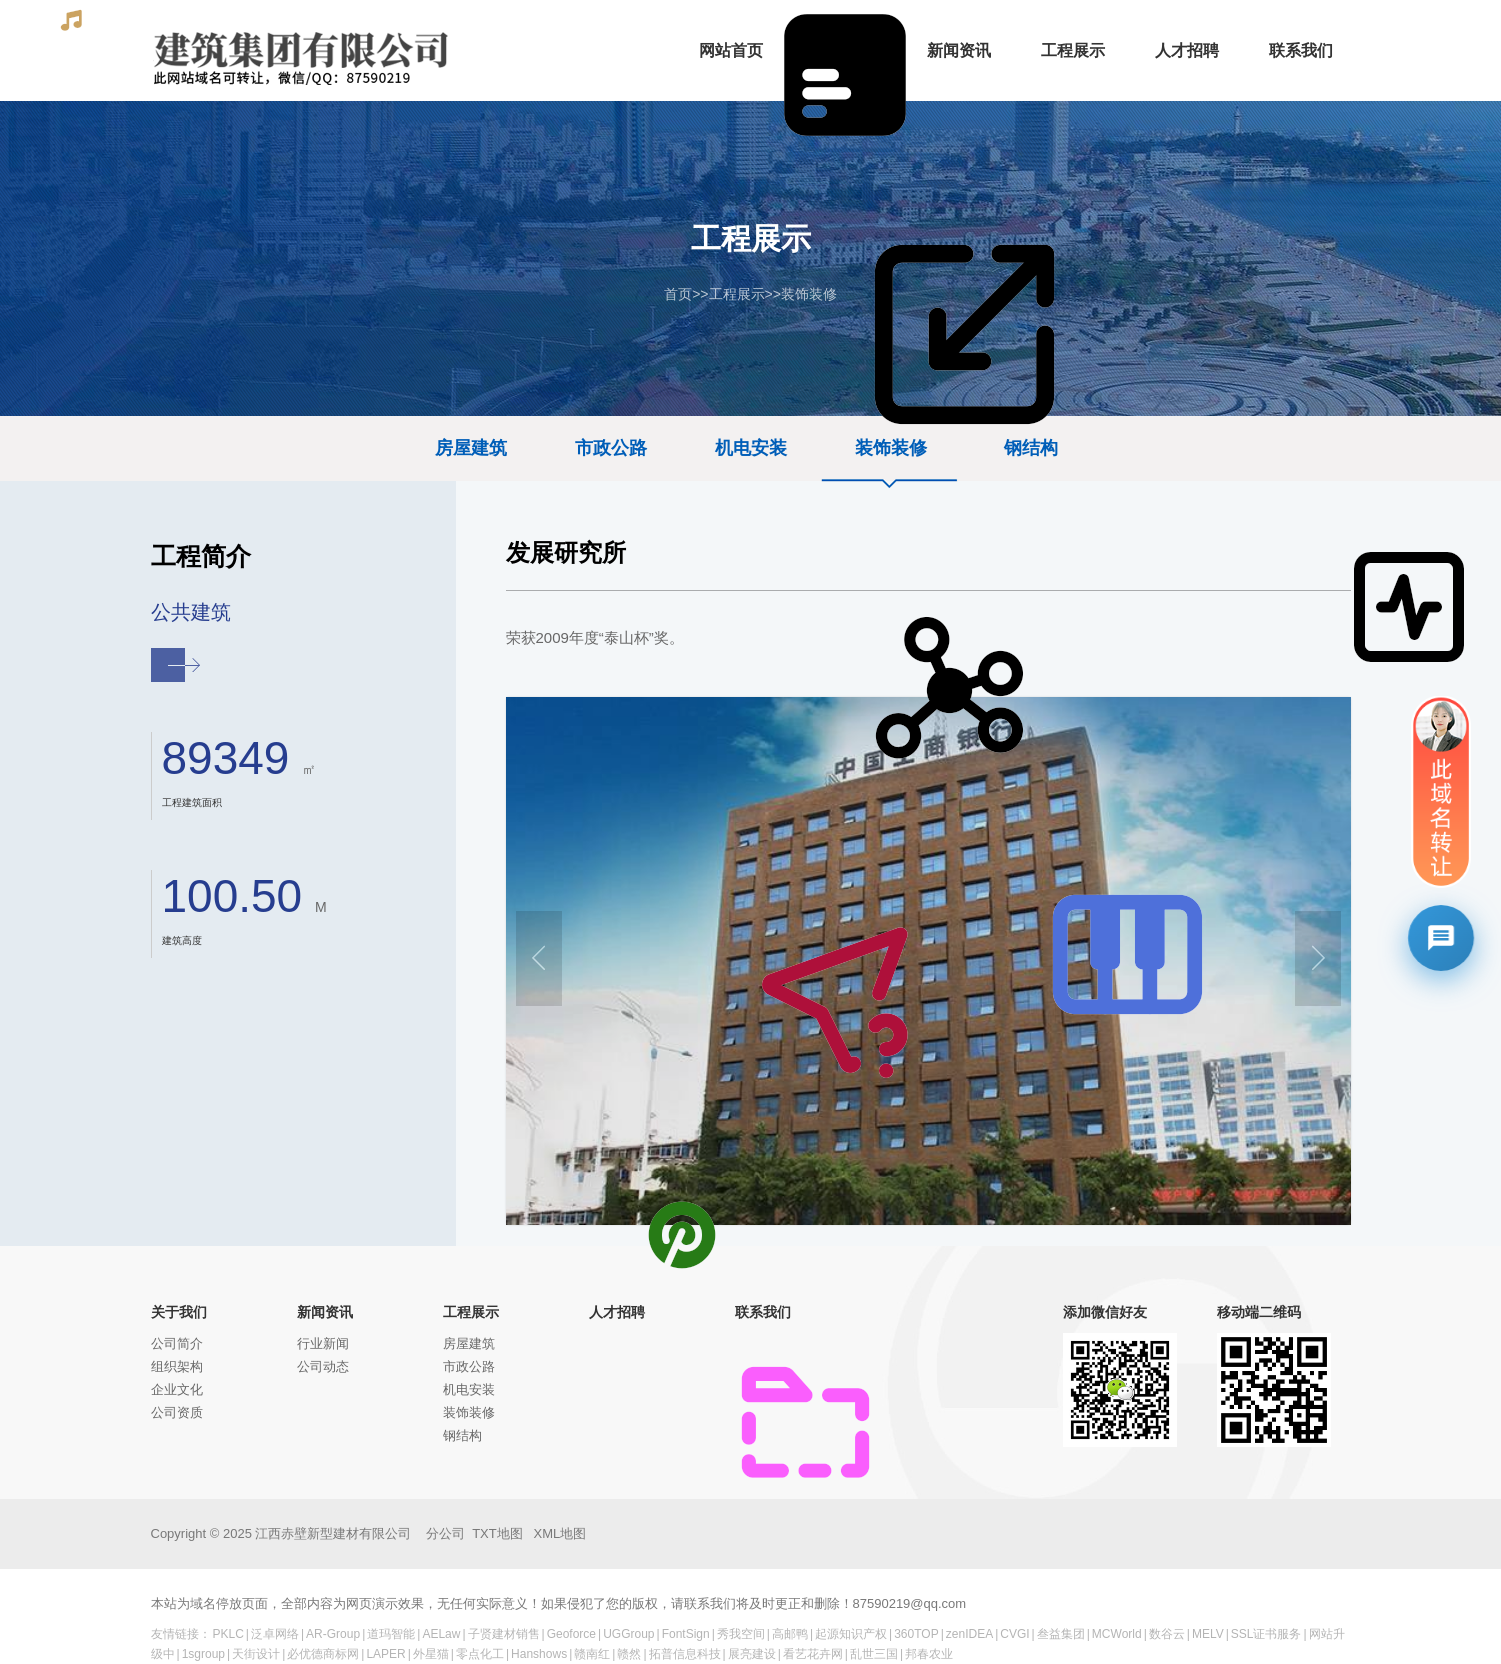  Describe the element at coordinates (1127, 954) in the screenshot. I see `open piano or keyboard instrument app` at that location.